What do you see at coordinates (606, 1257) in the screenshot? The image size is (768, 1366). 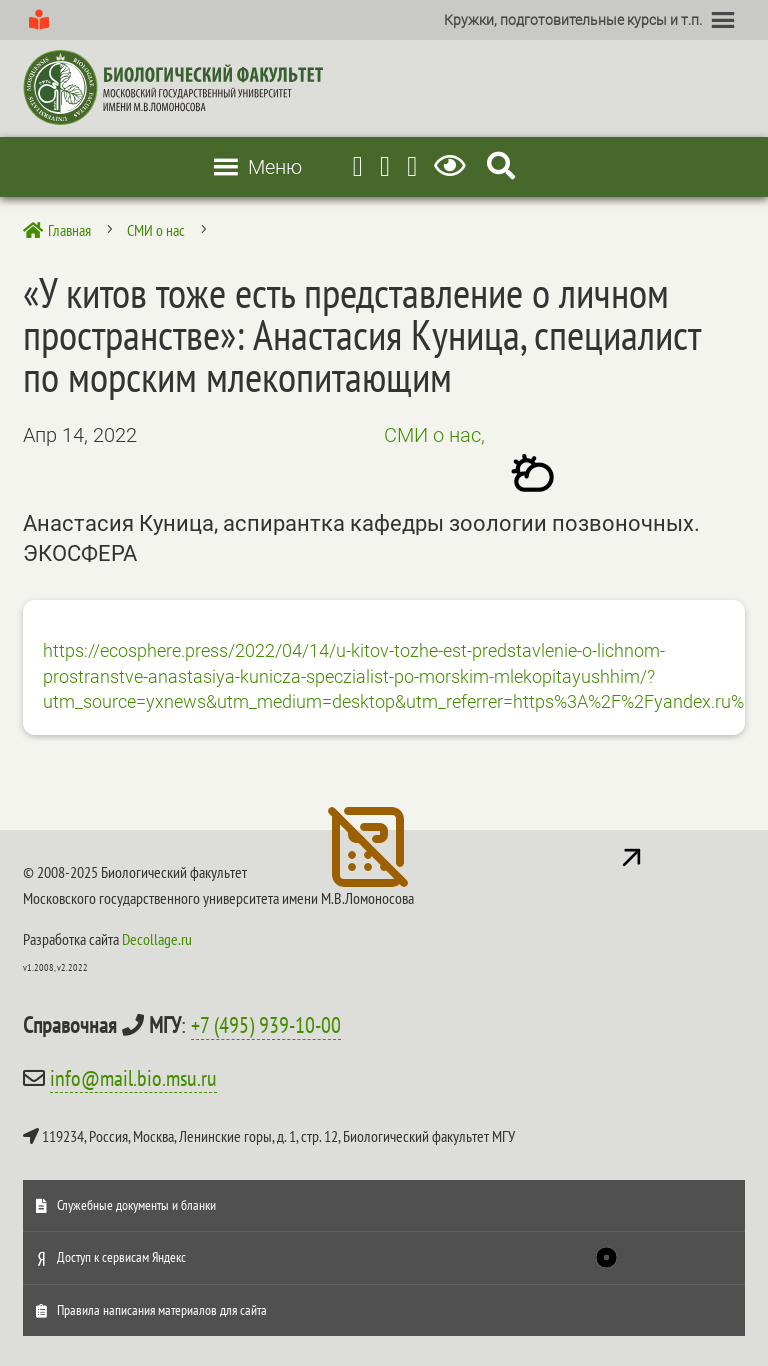 I see `indicates an unread notification or new item` at bounding box center [606, 1257].